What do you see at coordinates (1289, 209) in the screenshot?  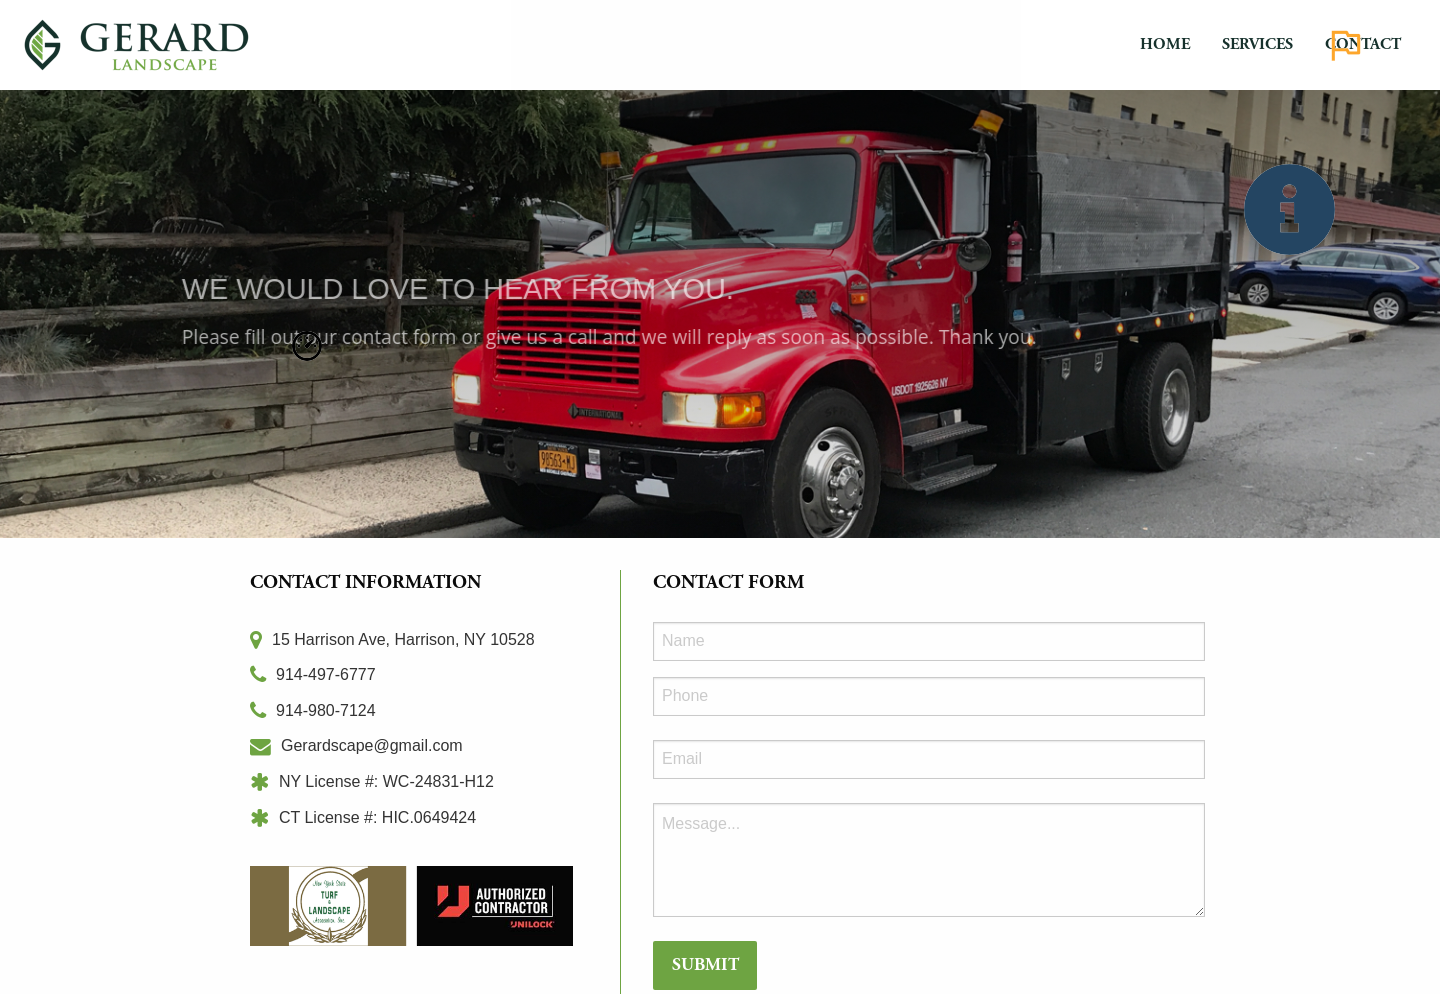 I see `view more information or details` at bounding box center [1289, 209].